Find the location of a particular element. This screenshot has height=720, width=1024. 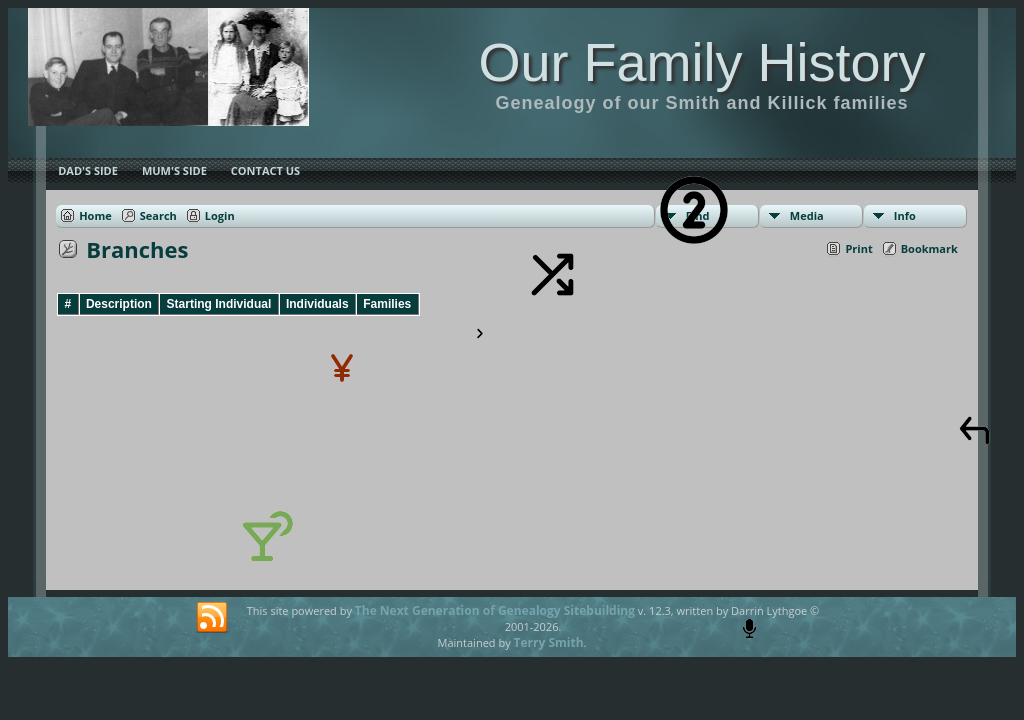

select Japanese yen as currency is located at coordinates (342, 368).